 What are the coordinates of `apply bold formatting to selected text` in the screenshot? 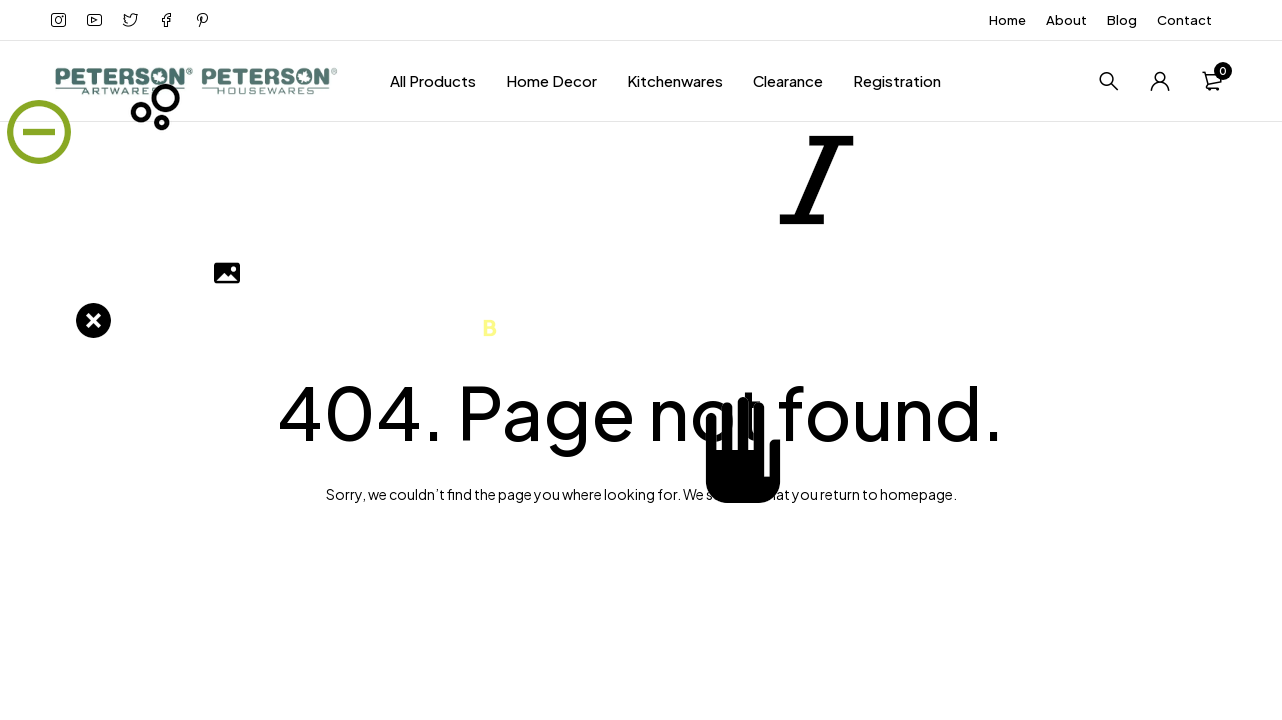 It's located at (490, 328).